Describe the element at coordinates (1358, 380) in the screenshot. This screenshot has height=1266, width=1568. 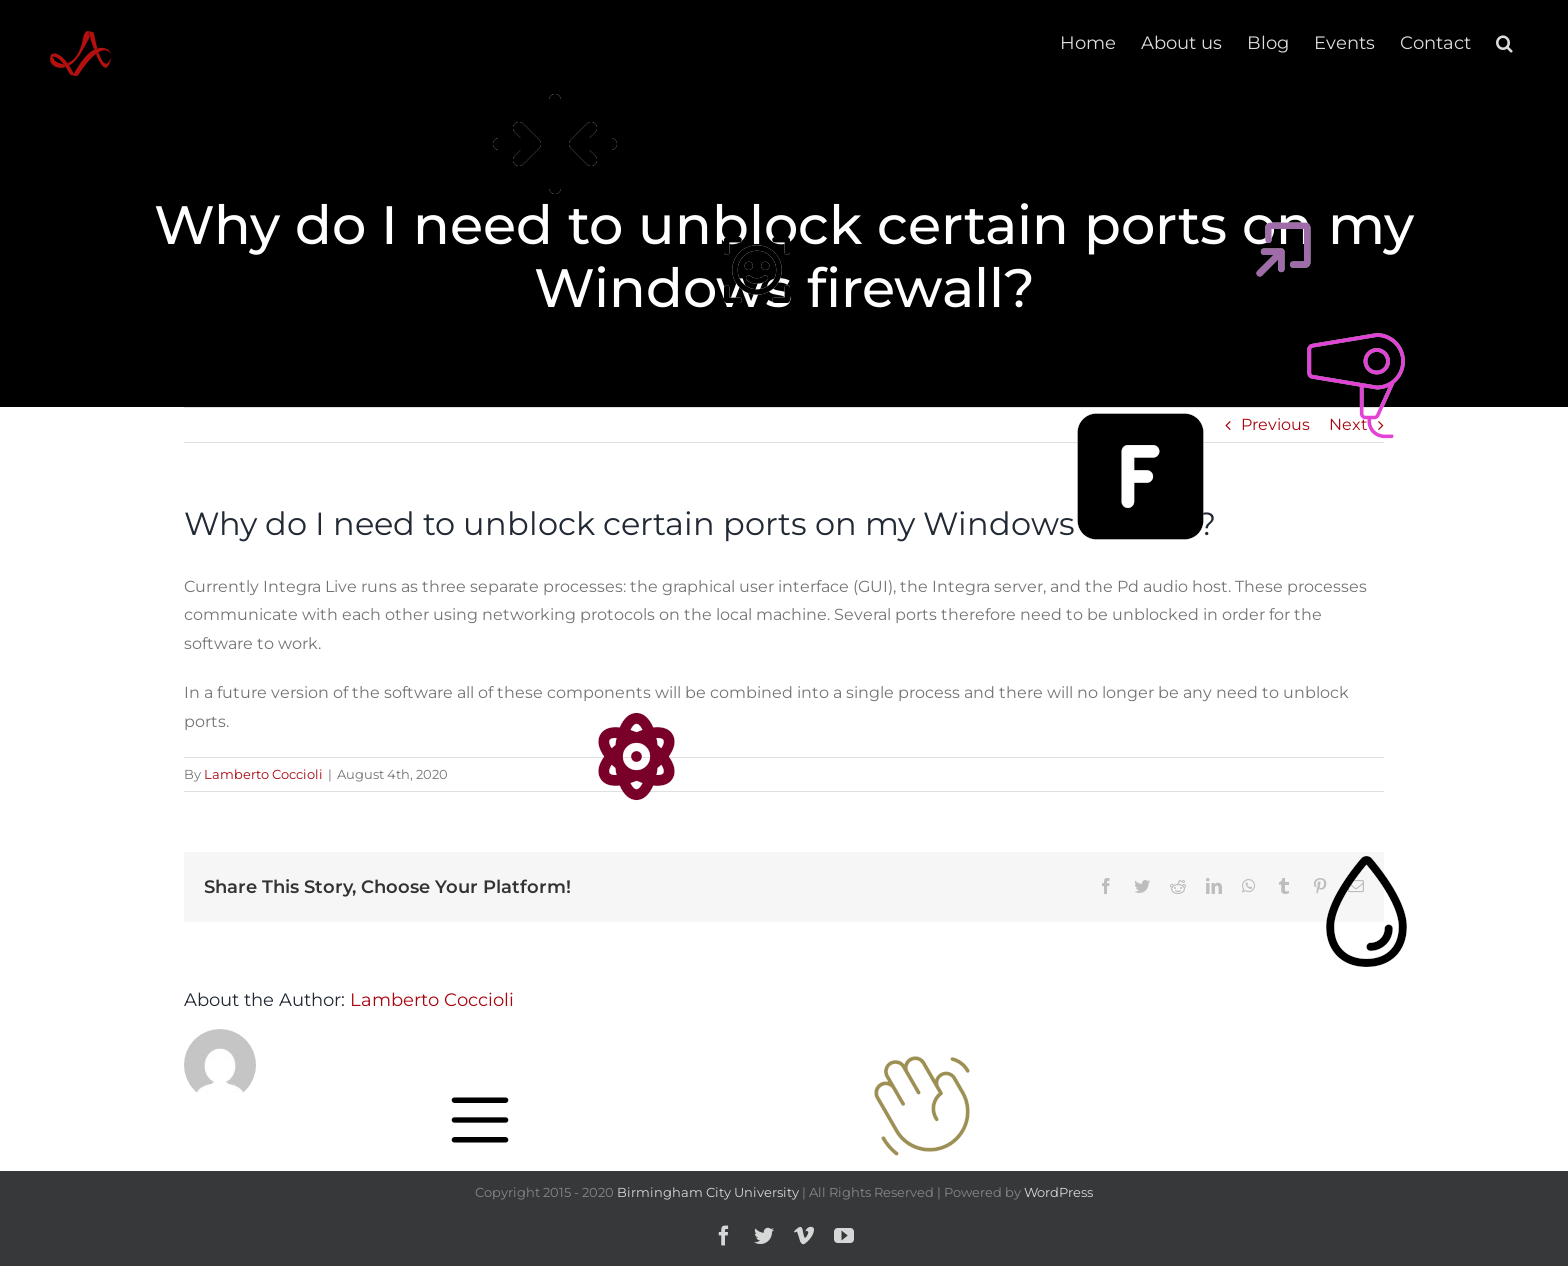
I see `access hair styling or beauty tools` at that location.